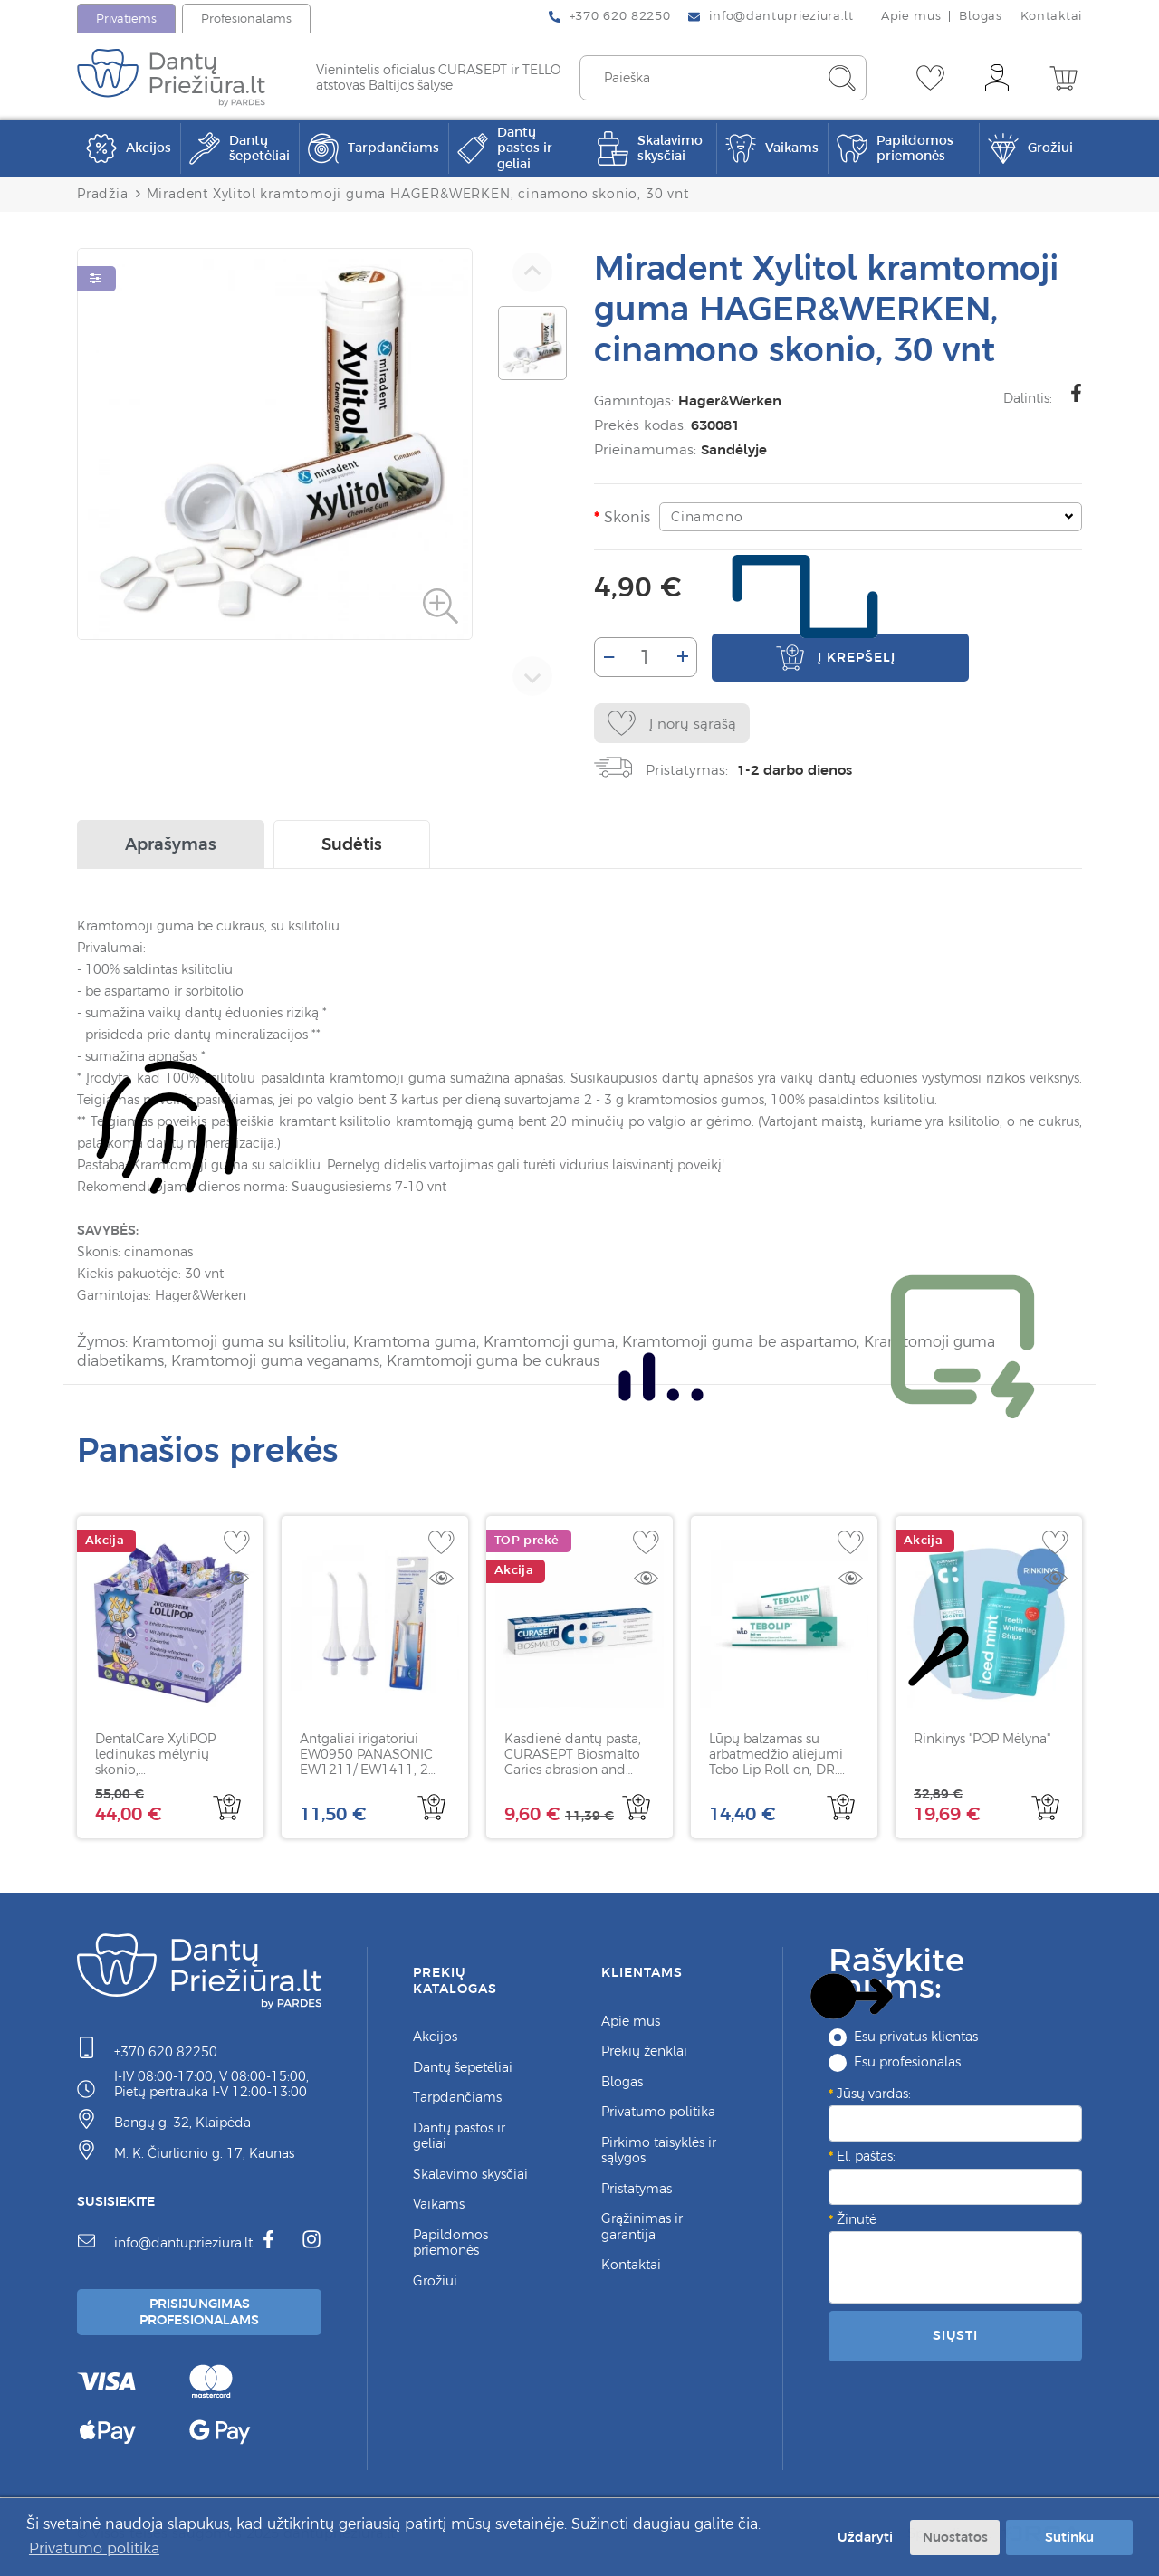 This screenshot has height=2576, width=1159. Describe the element at coordinates (805, 596) in the screenshot. I see `toggle square wave audio signal` at that location.